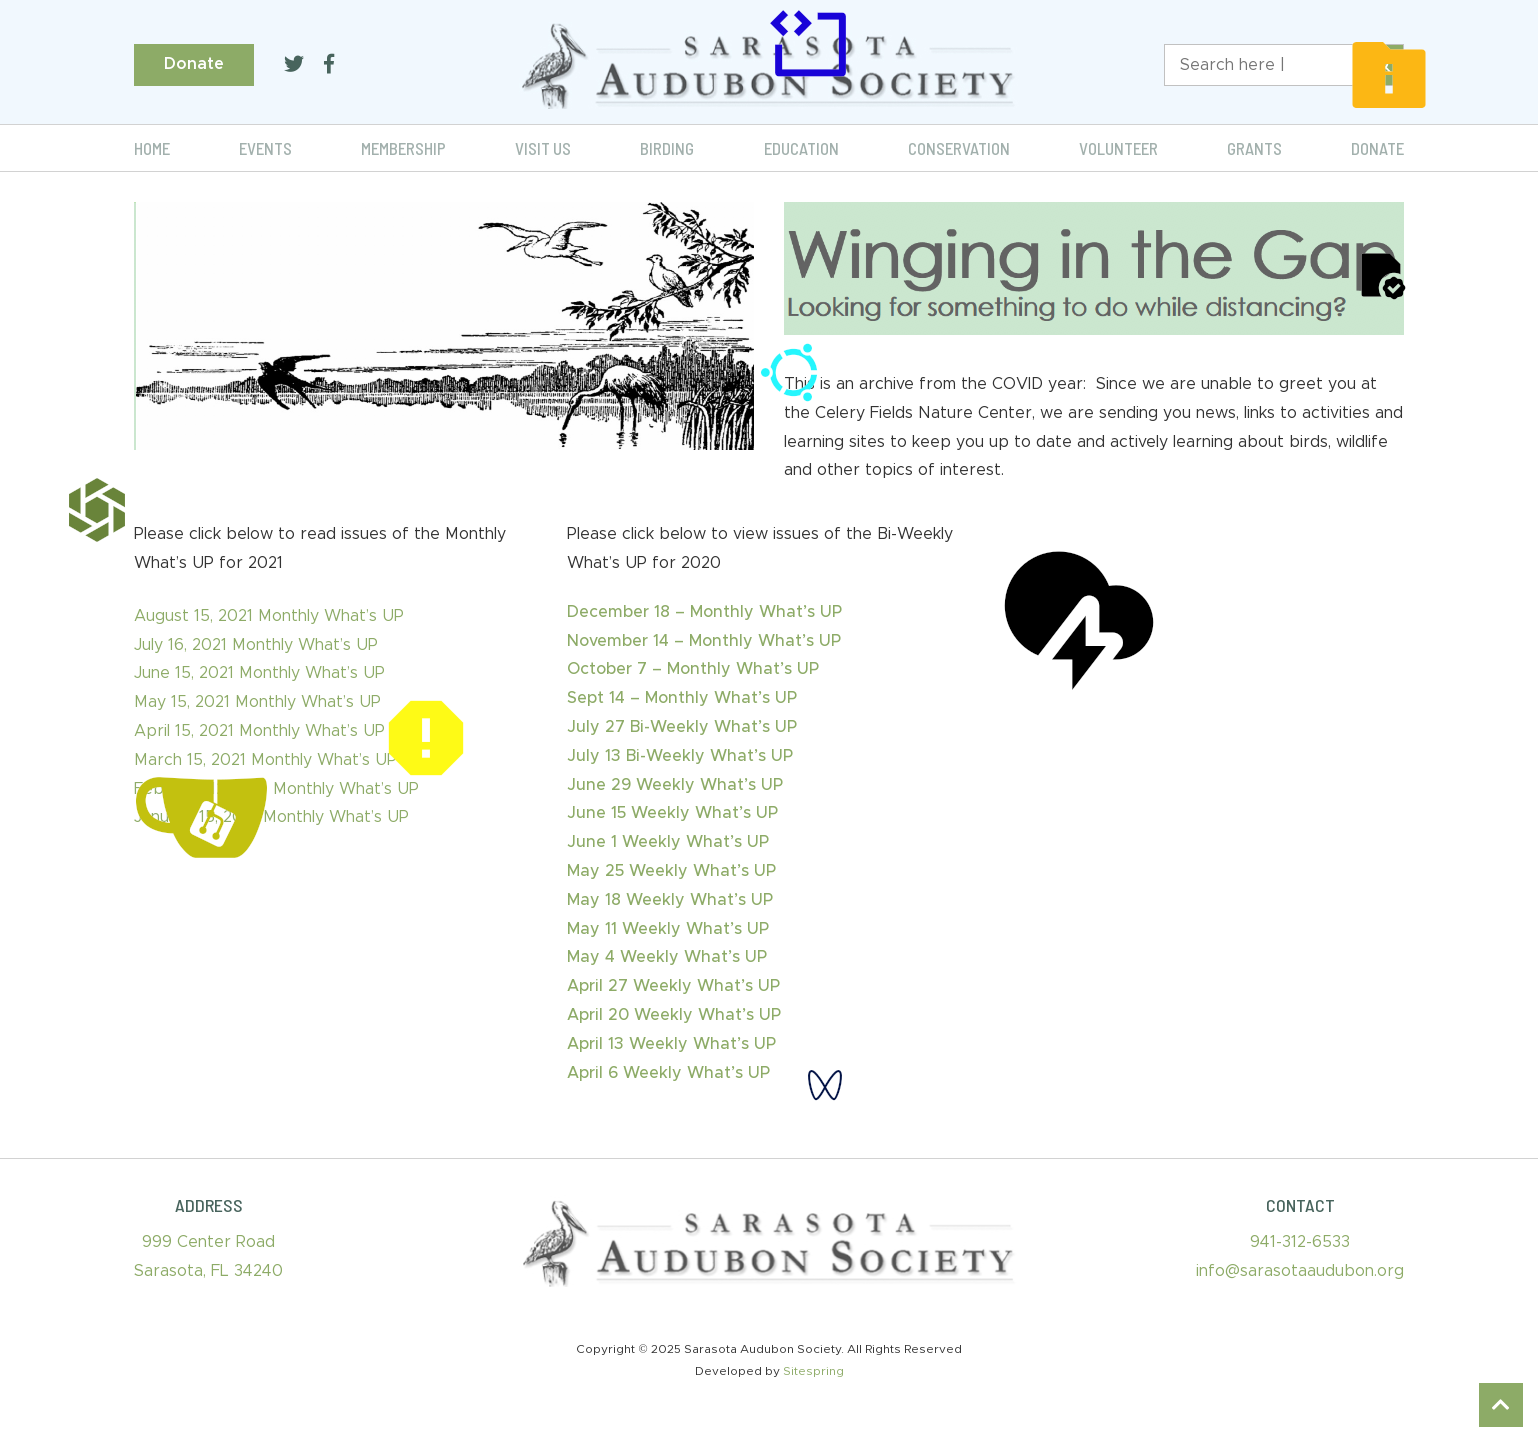 The width and height of the screenshot is (1538, 1442). Describe the element at coordinates (1389, 75) in the screenshot. I see `view folder details or properties` at that location.